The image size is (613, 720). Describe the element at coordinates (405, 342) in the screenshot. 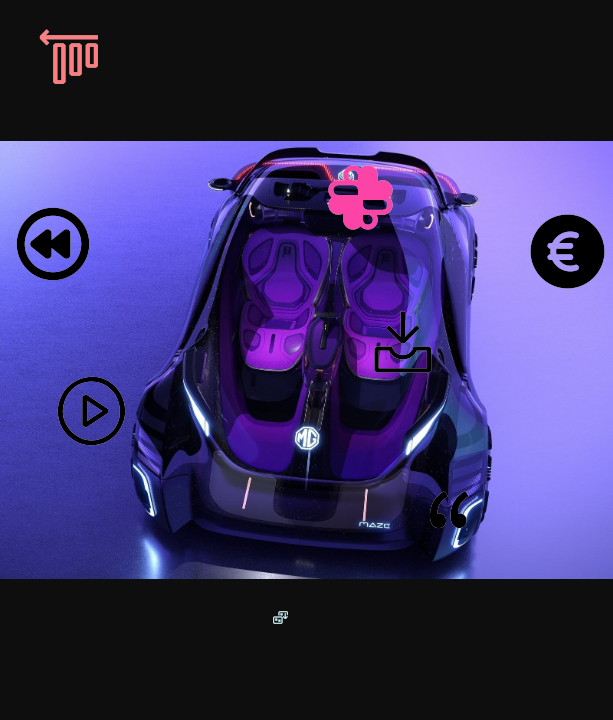

I see `stash changes in git` at that location.